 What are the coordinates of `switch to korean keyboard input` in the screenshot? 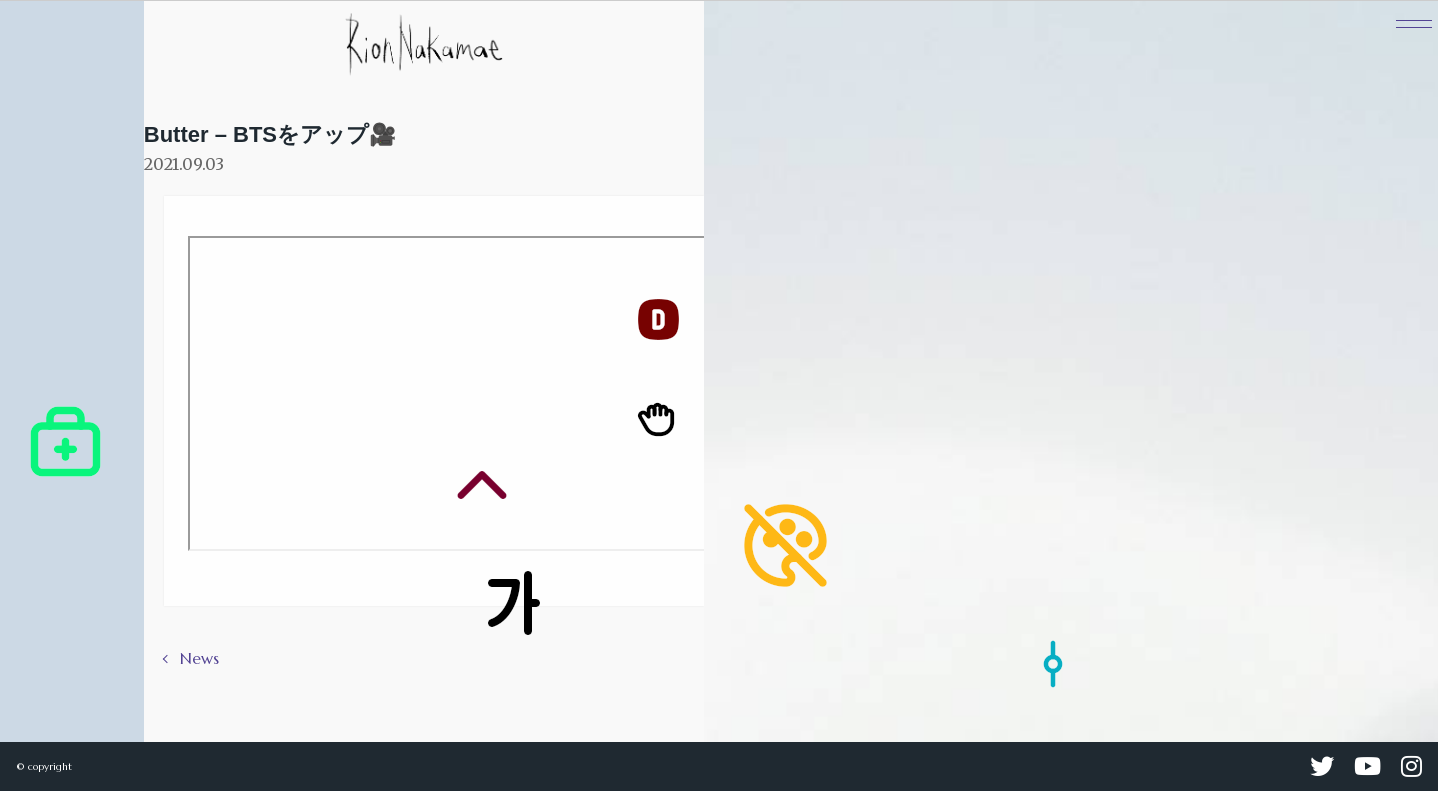 It's located at (512, 603).